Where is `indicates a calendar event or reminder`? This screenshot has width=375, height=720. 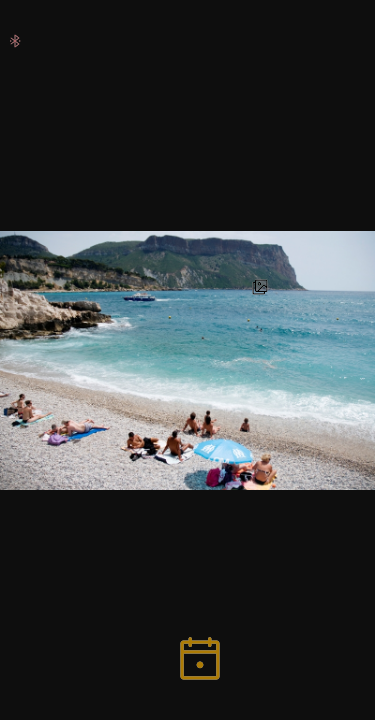 indicates a calendar event or reminder is located at coordinates (200, 660).